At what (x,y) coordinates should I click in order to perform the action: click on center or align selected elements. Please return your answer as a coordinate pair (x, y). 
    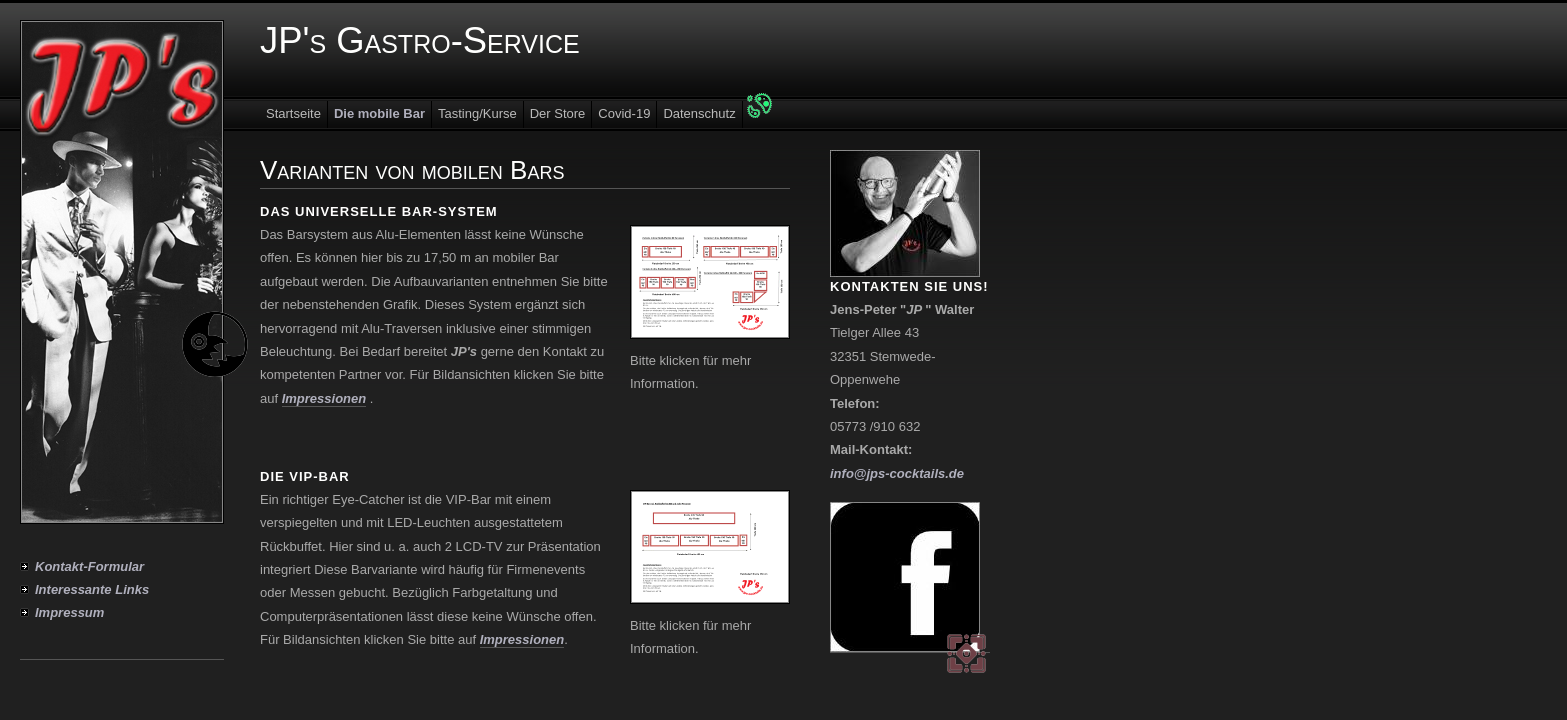
    Looking at the image, I should click on (966, 653).